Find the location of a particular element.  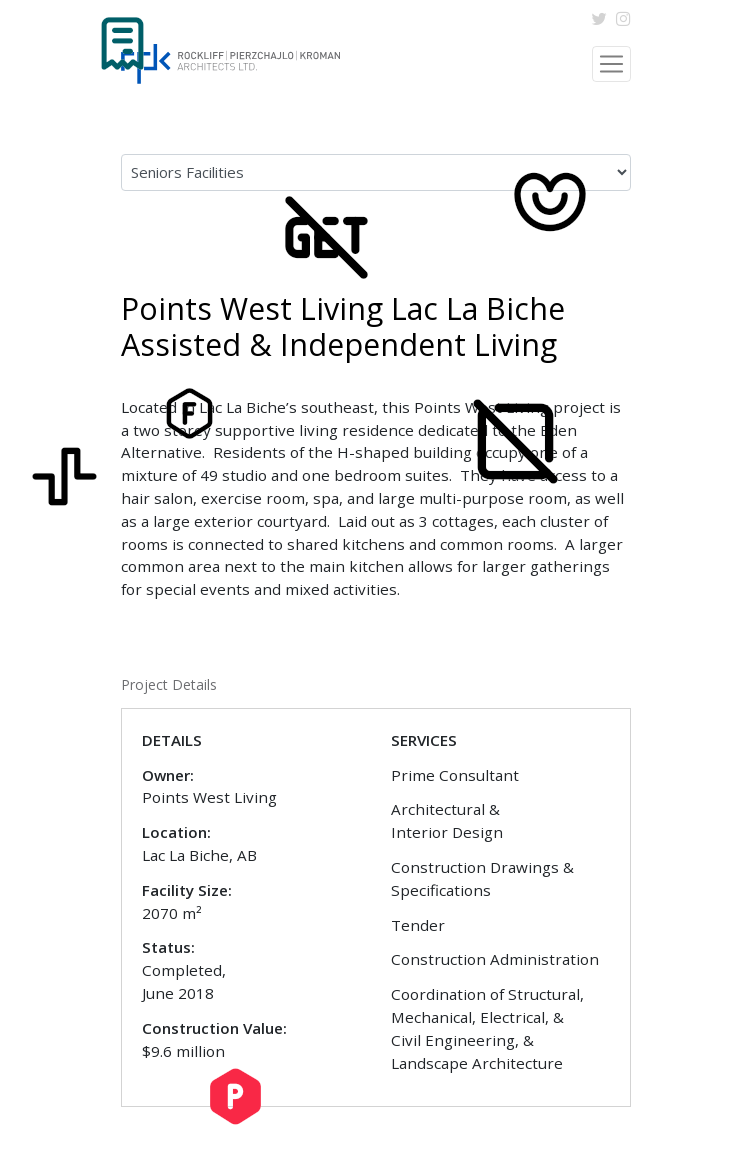

indicates a feature or function category is located at coordinates (189, 413).